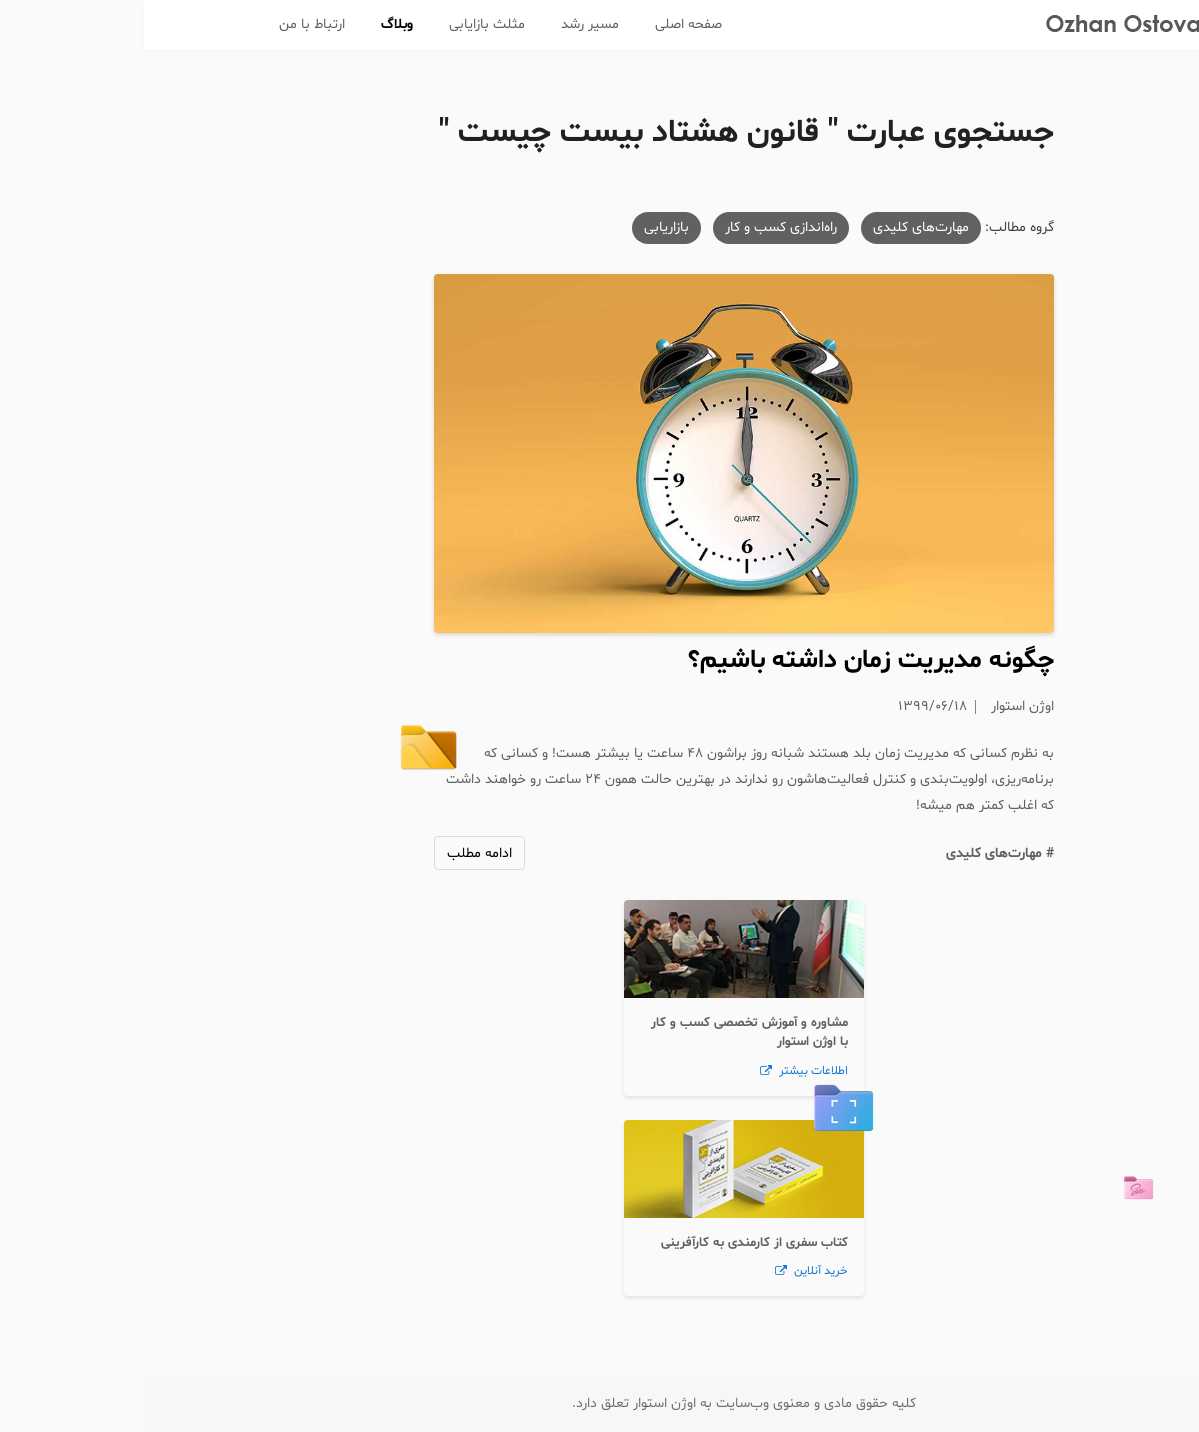 The width and height of the screenshot is (1199, 1432). I want to click on folder containing sass stylesheet files, so click(1138, 1188).